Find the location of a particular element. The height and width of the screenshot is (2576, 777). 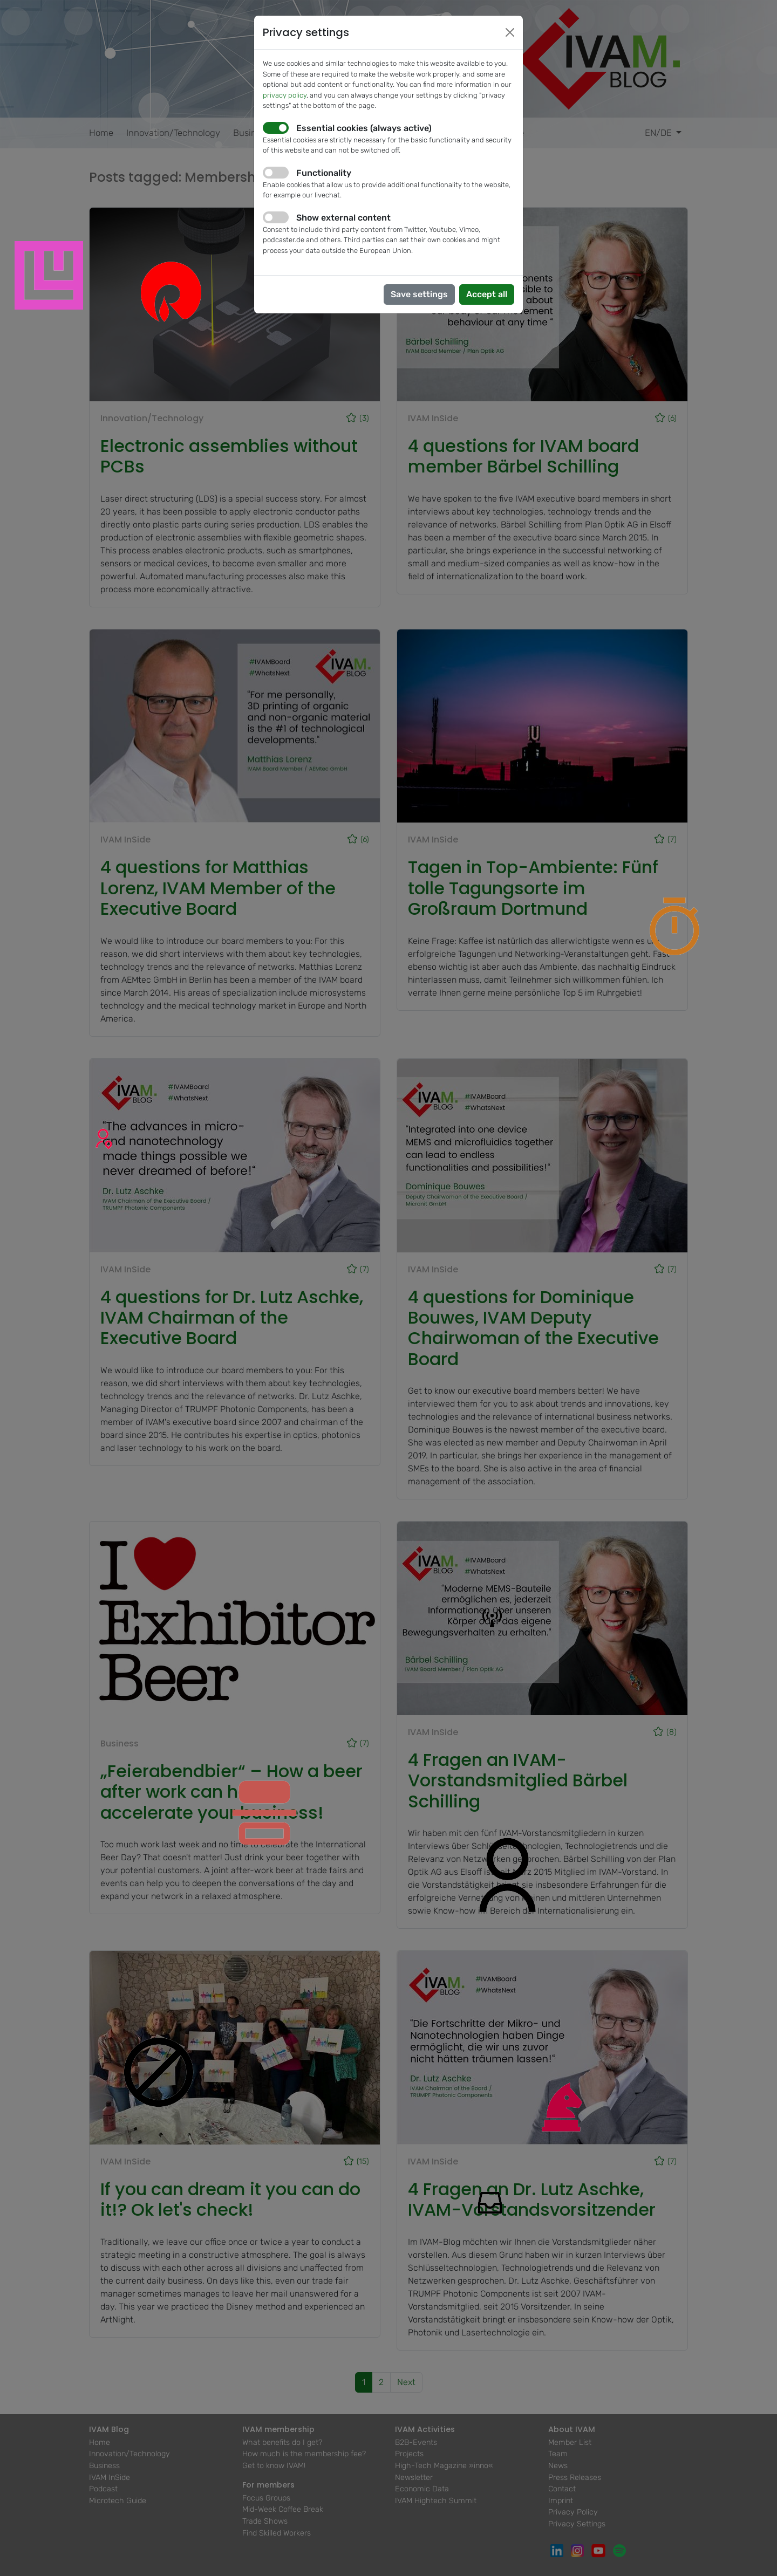

reliance industries limited company logo is located at coordinates (171, 292).